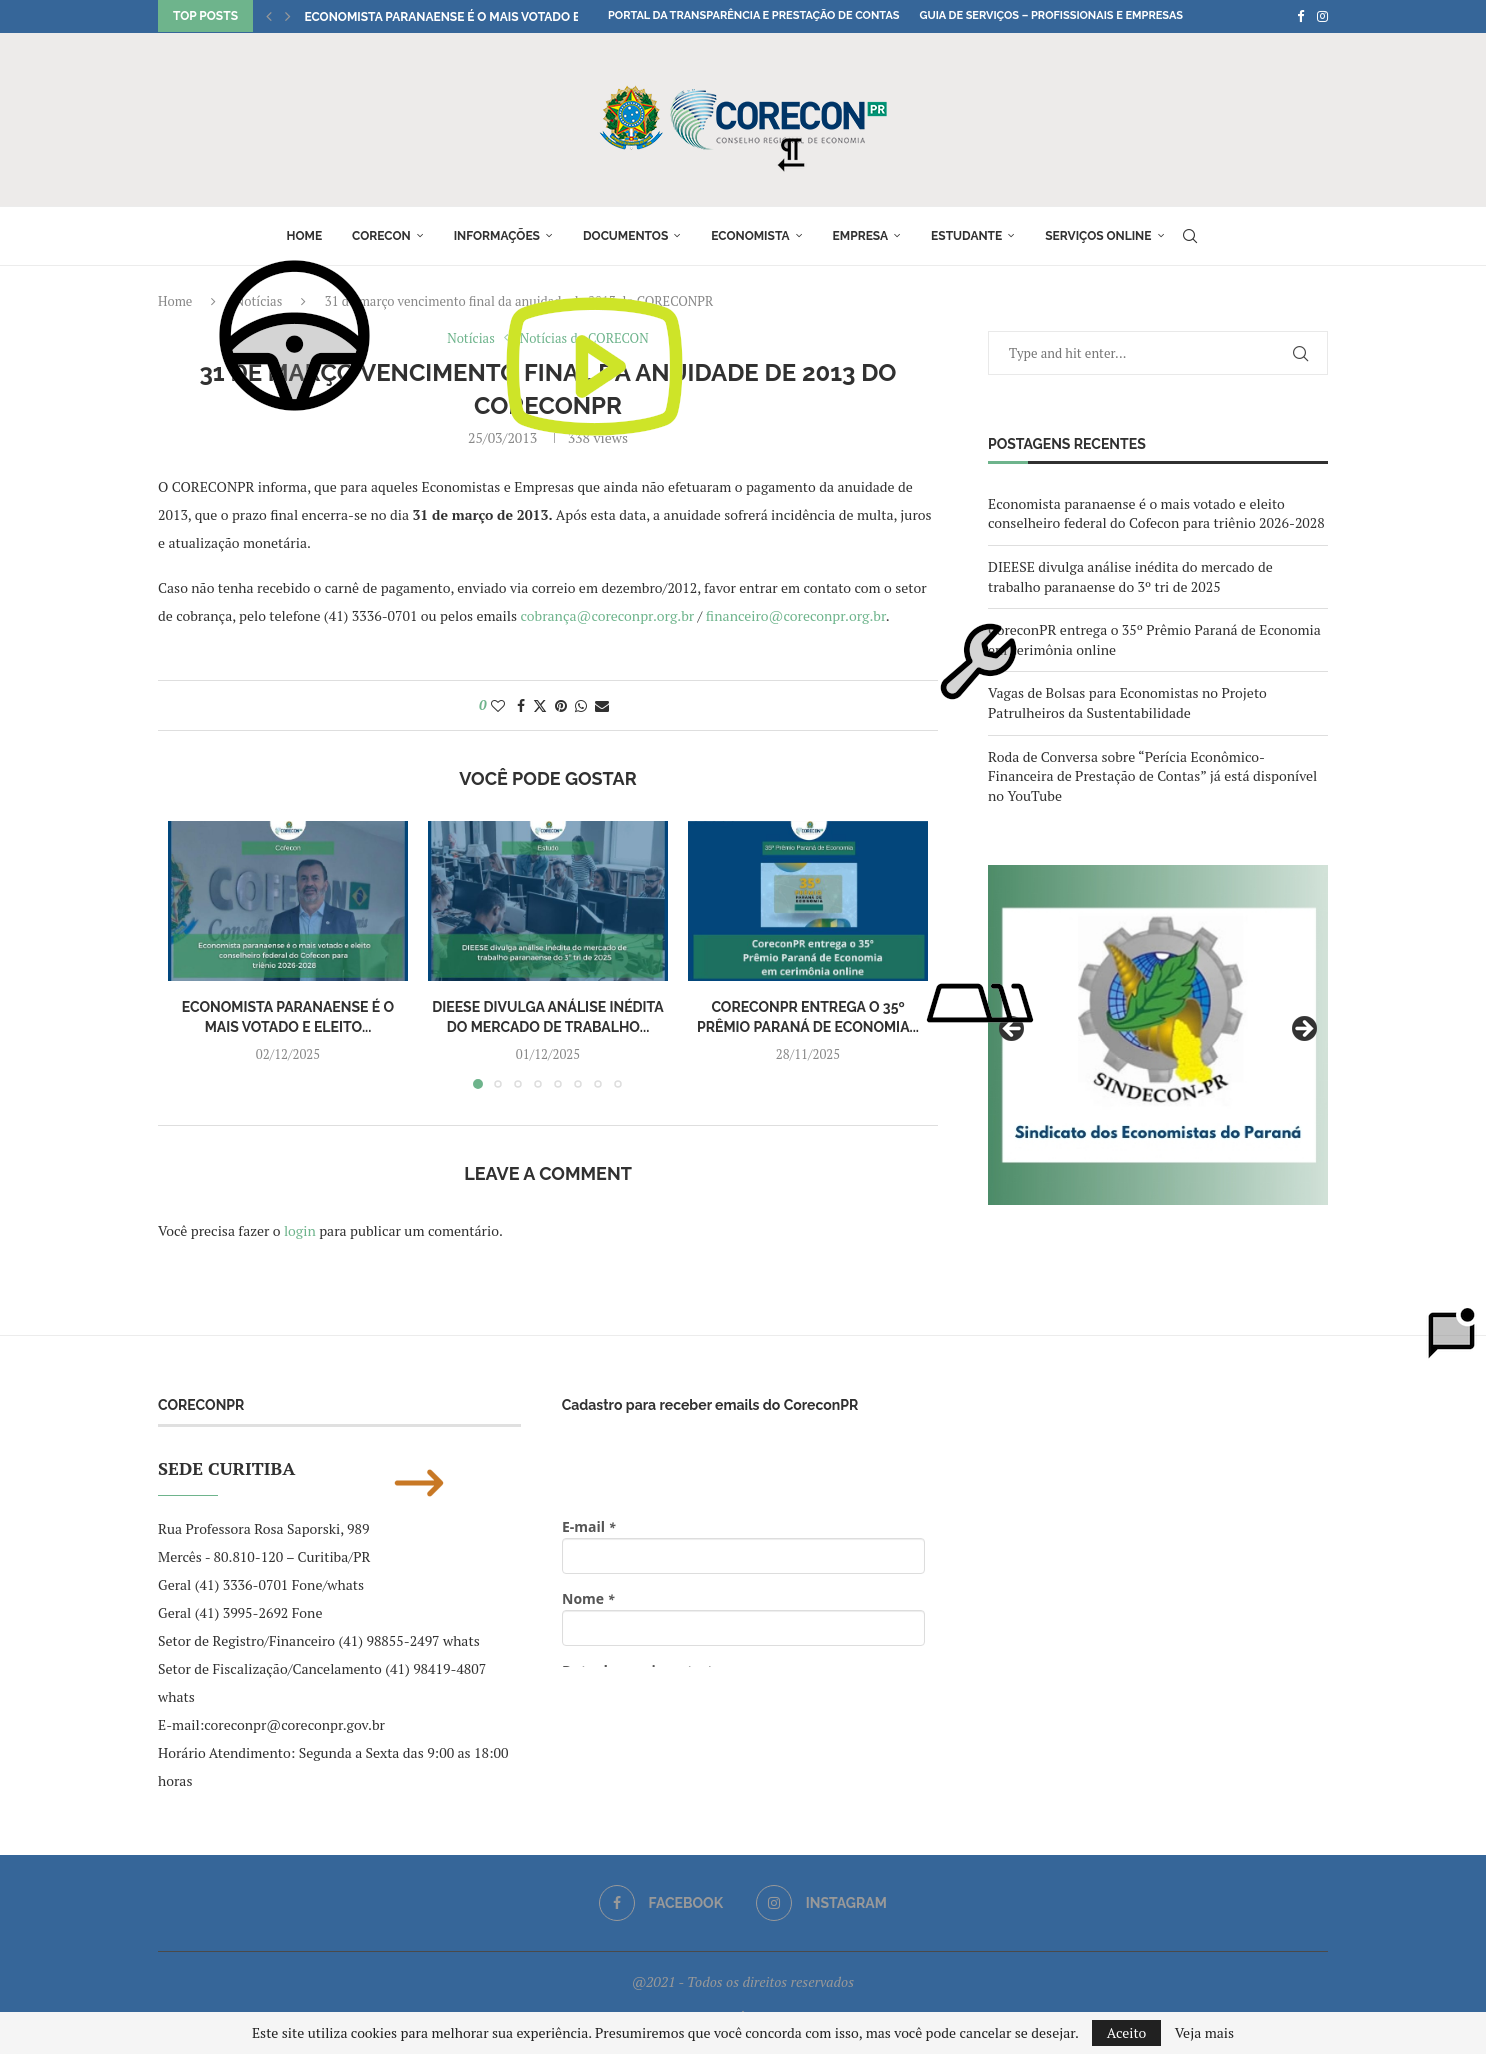  I want to click on switch between open tabs, so click(980, 1003).